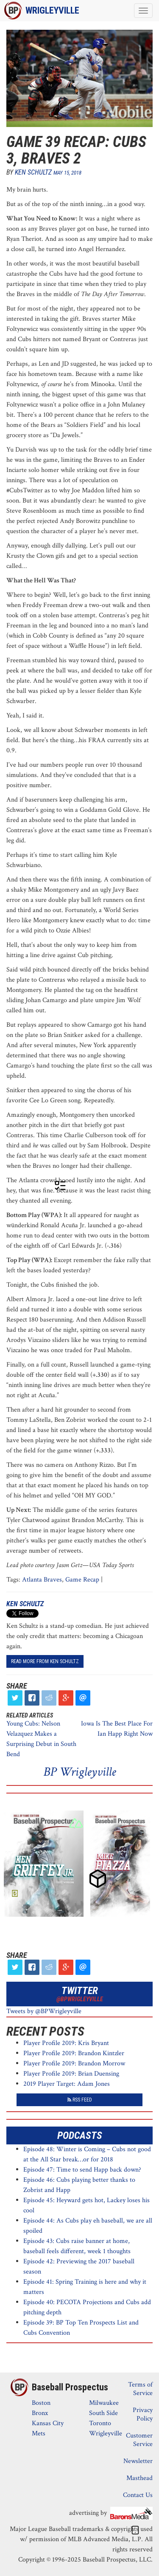 The height and width of the screenshot is (2576, 159). What do you see at coordinates (98, 1878) in the screenshot?
I see `view package or shipment details` at bounding box center [98, 1878].